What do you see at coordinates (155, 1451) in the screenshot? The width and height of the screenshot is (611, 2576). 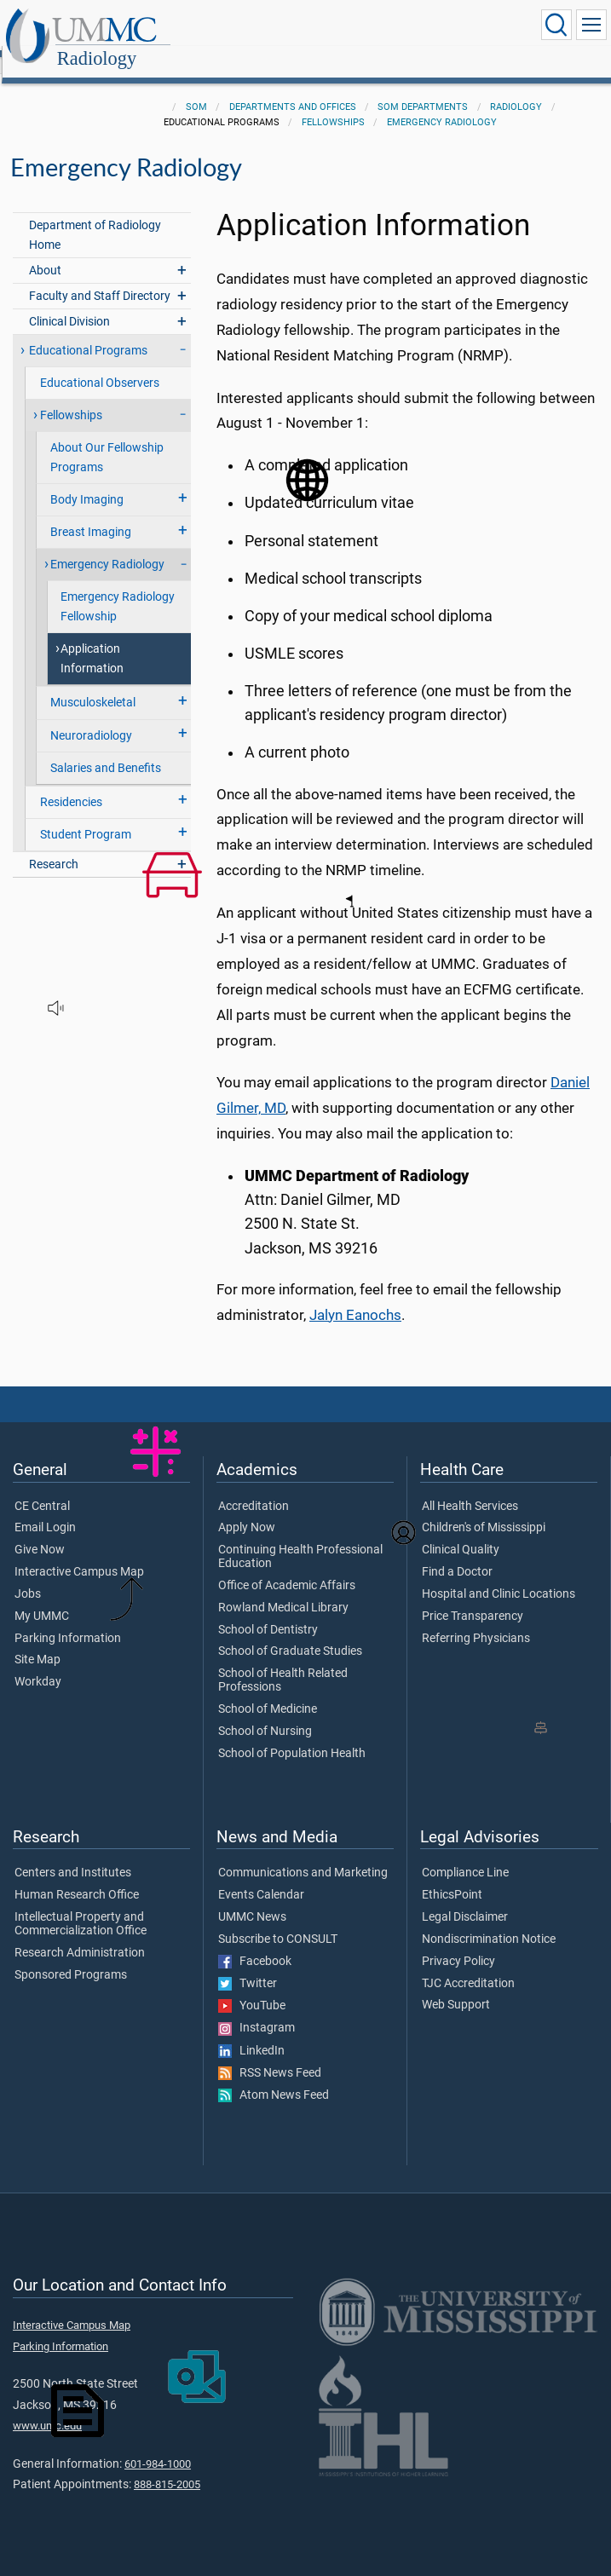 I see `open calculator or math tools` at bounding box center [155, 1451].